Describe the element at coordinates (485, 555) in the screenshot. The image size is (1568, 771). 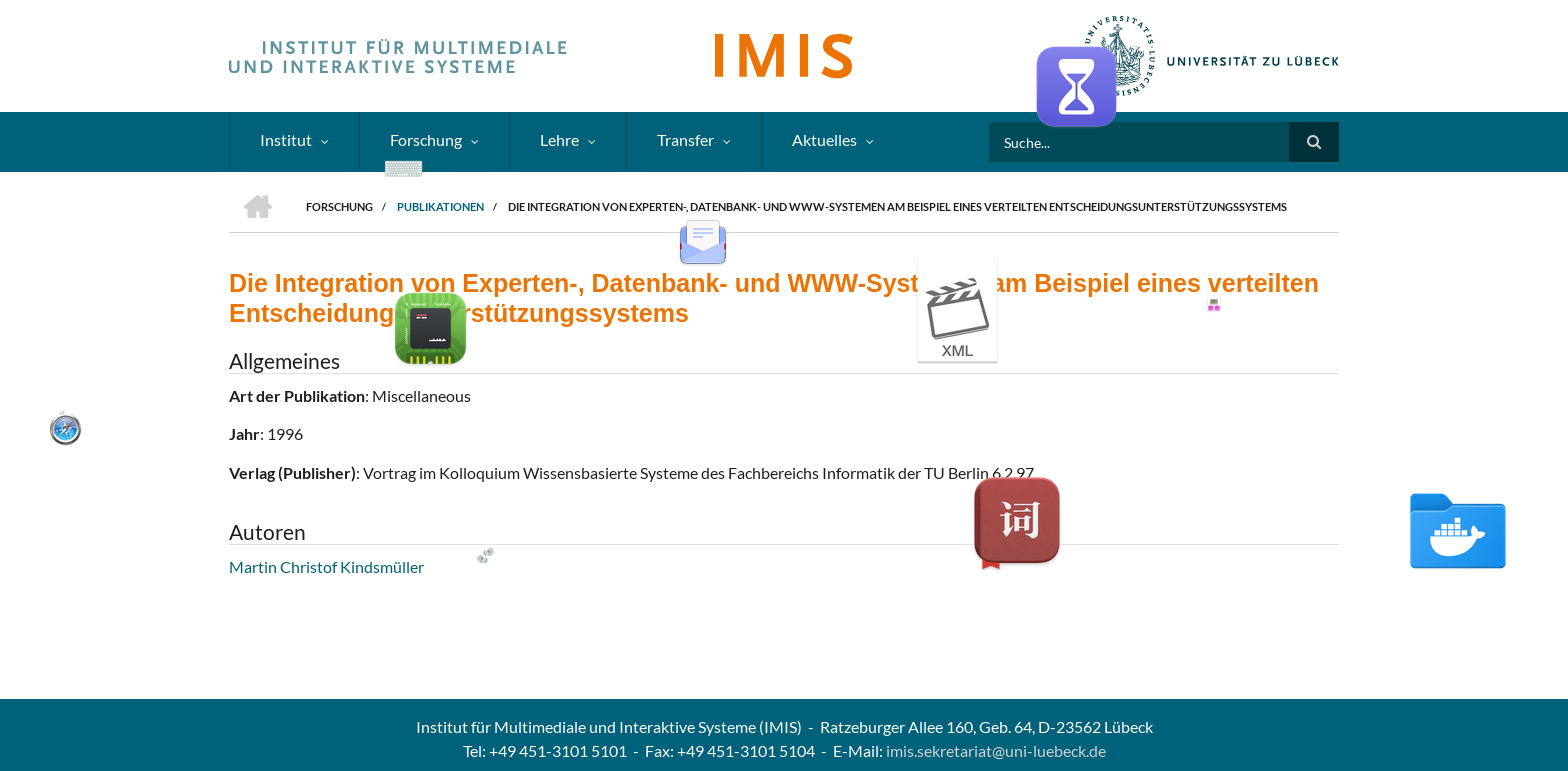
I see `connect beats wireless earbuds via bluetooth` at that location.